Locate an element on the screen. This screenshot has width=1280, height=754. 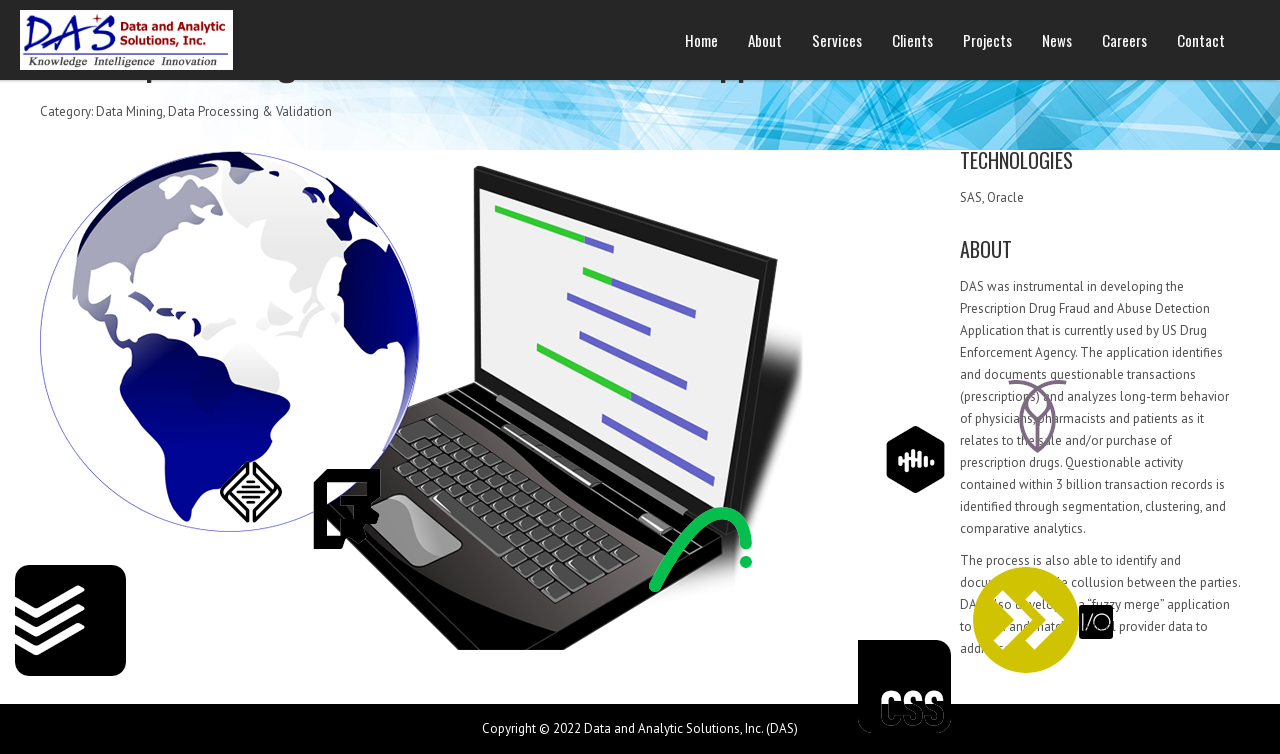
esbuild JavaScript bundler logo is located at coordinates (1026, 620).